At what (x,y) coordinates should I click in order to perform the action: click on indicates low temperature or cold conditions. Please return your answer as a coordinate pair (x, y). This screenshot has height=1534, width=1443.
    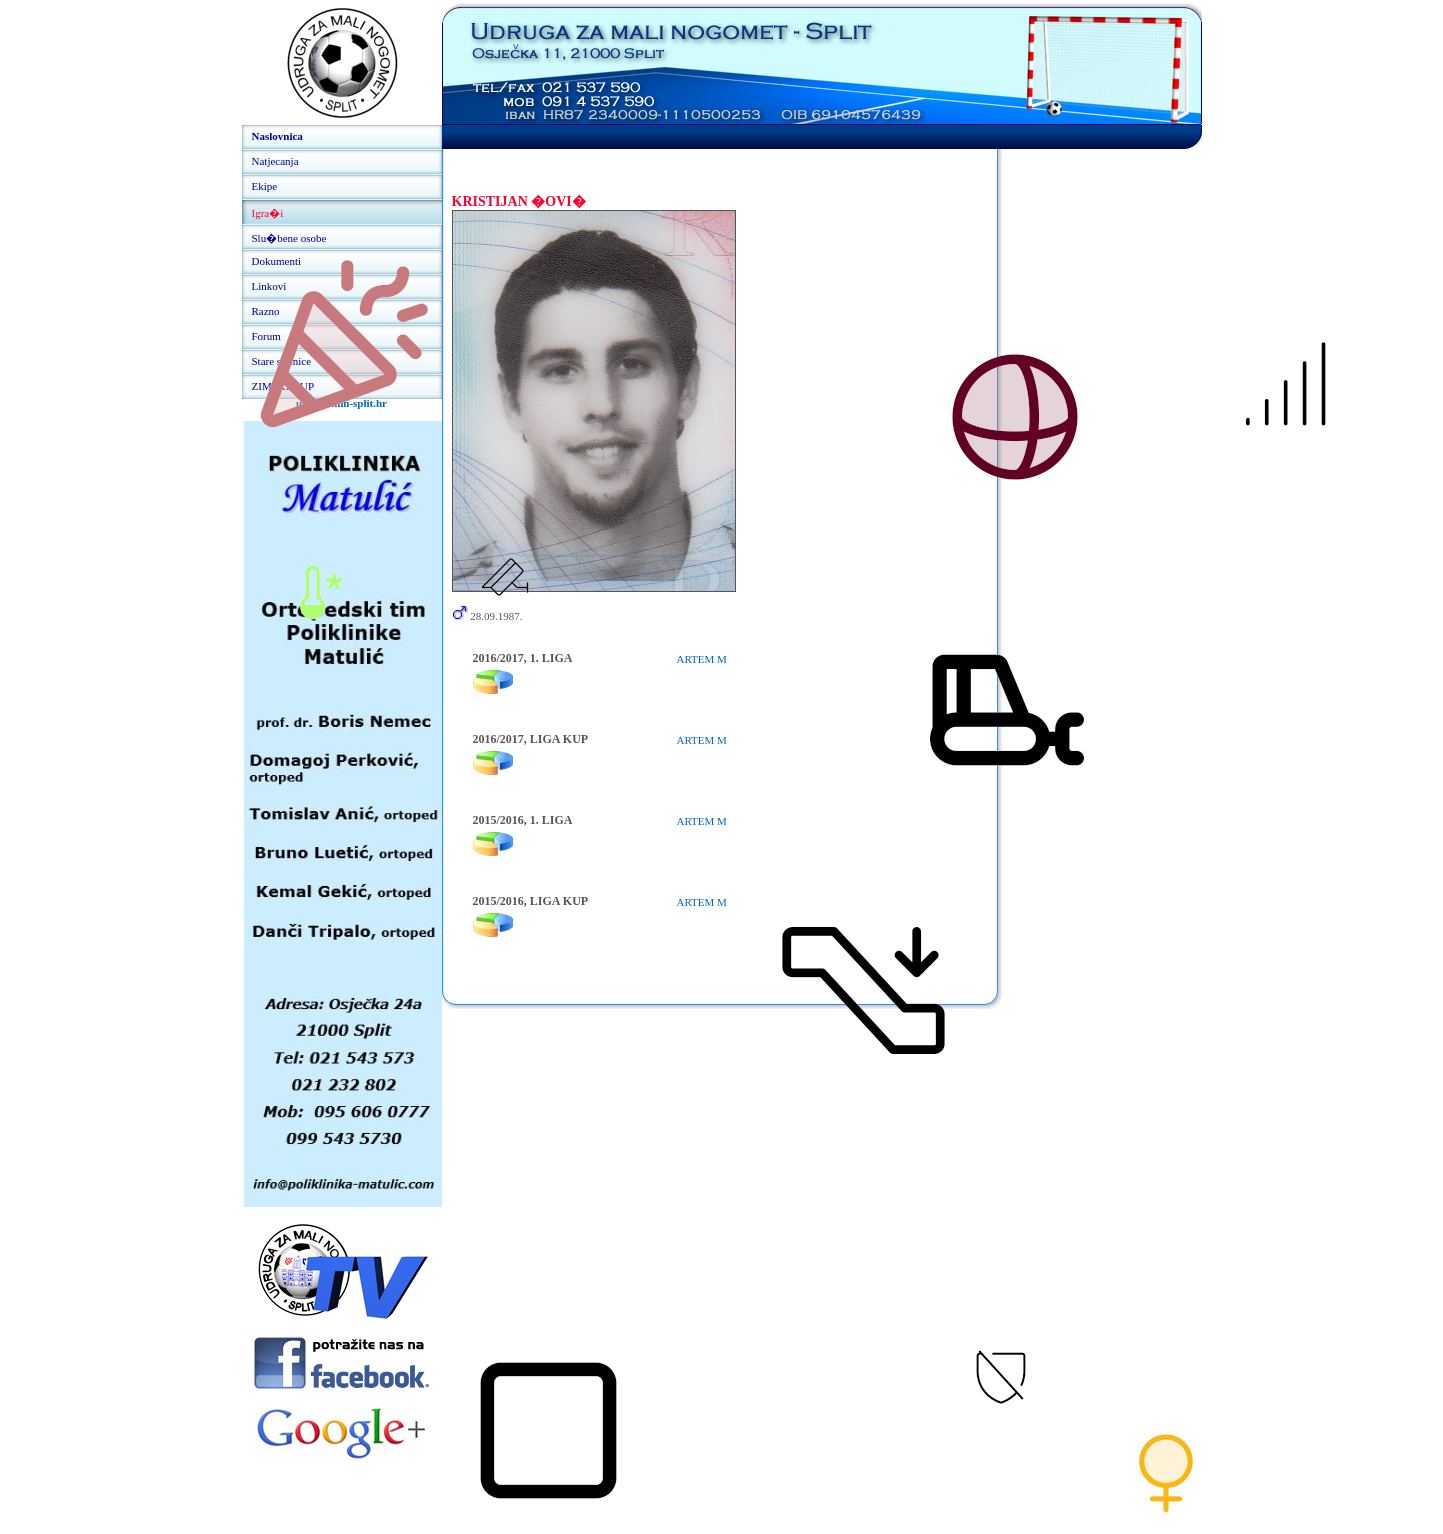
    Looking at the image, I should click on (314, 592).